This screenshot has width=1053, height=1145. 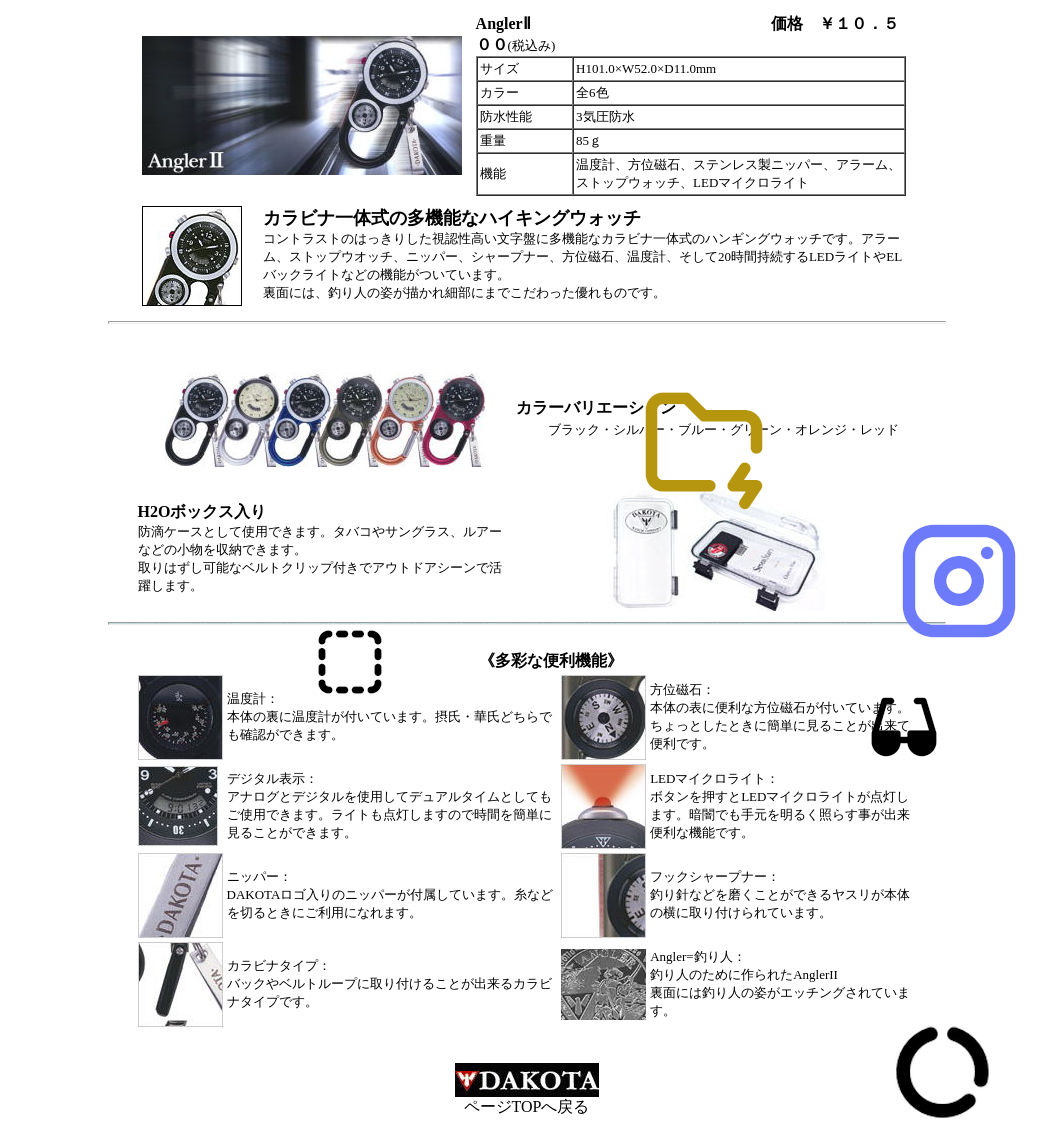 I want to click on view data usage statistics, so click(x=942, y=1071).